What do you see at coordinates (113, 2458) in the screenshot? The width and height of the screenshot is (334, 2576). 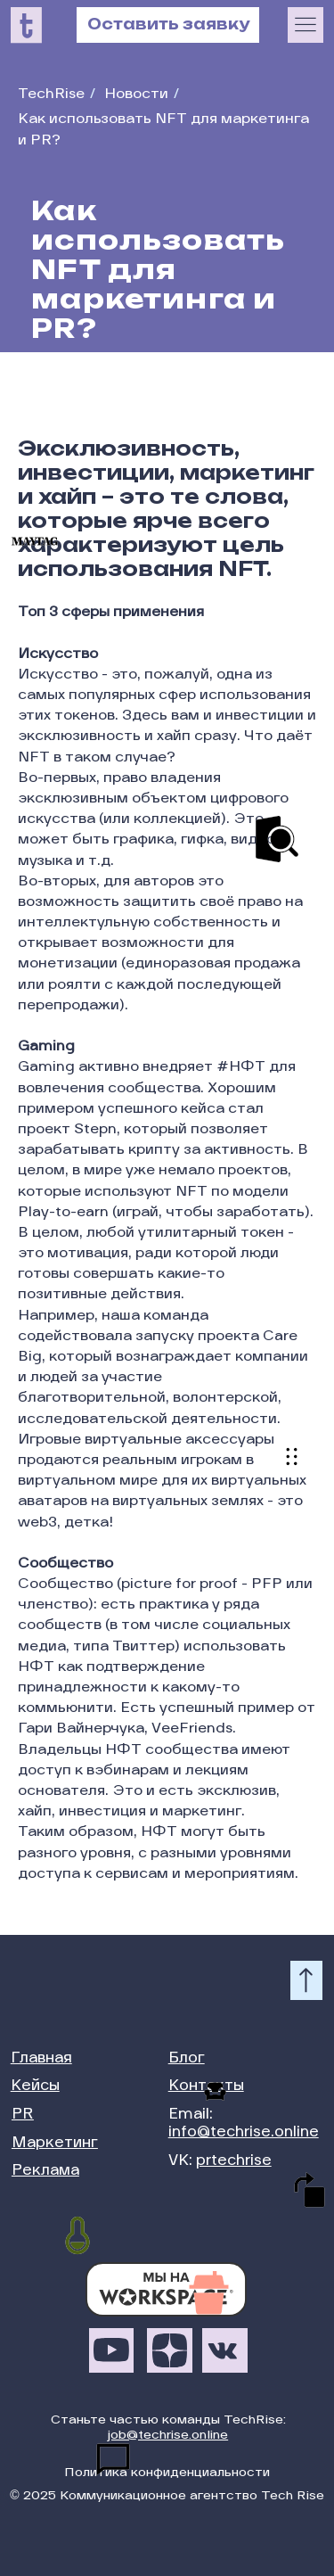 I see `open chat or messaging` at bounding box center [113, 2458].